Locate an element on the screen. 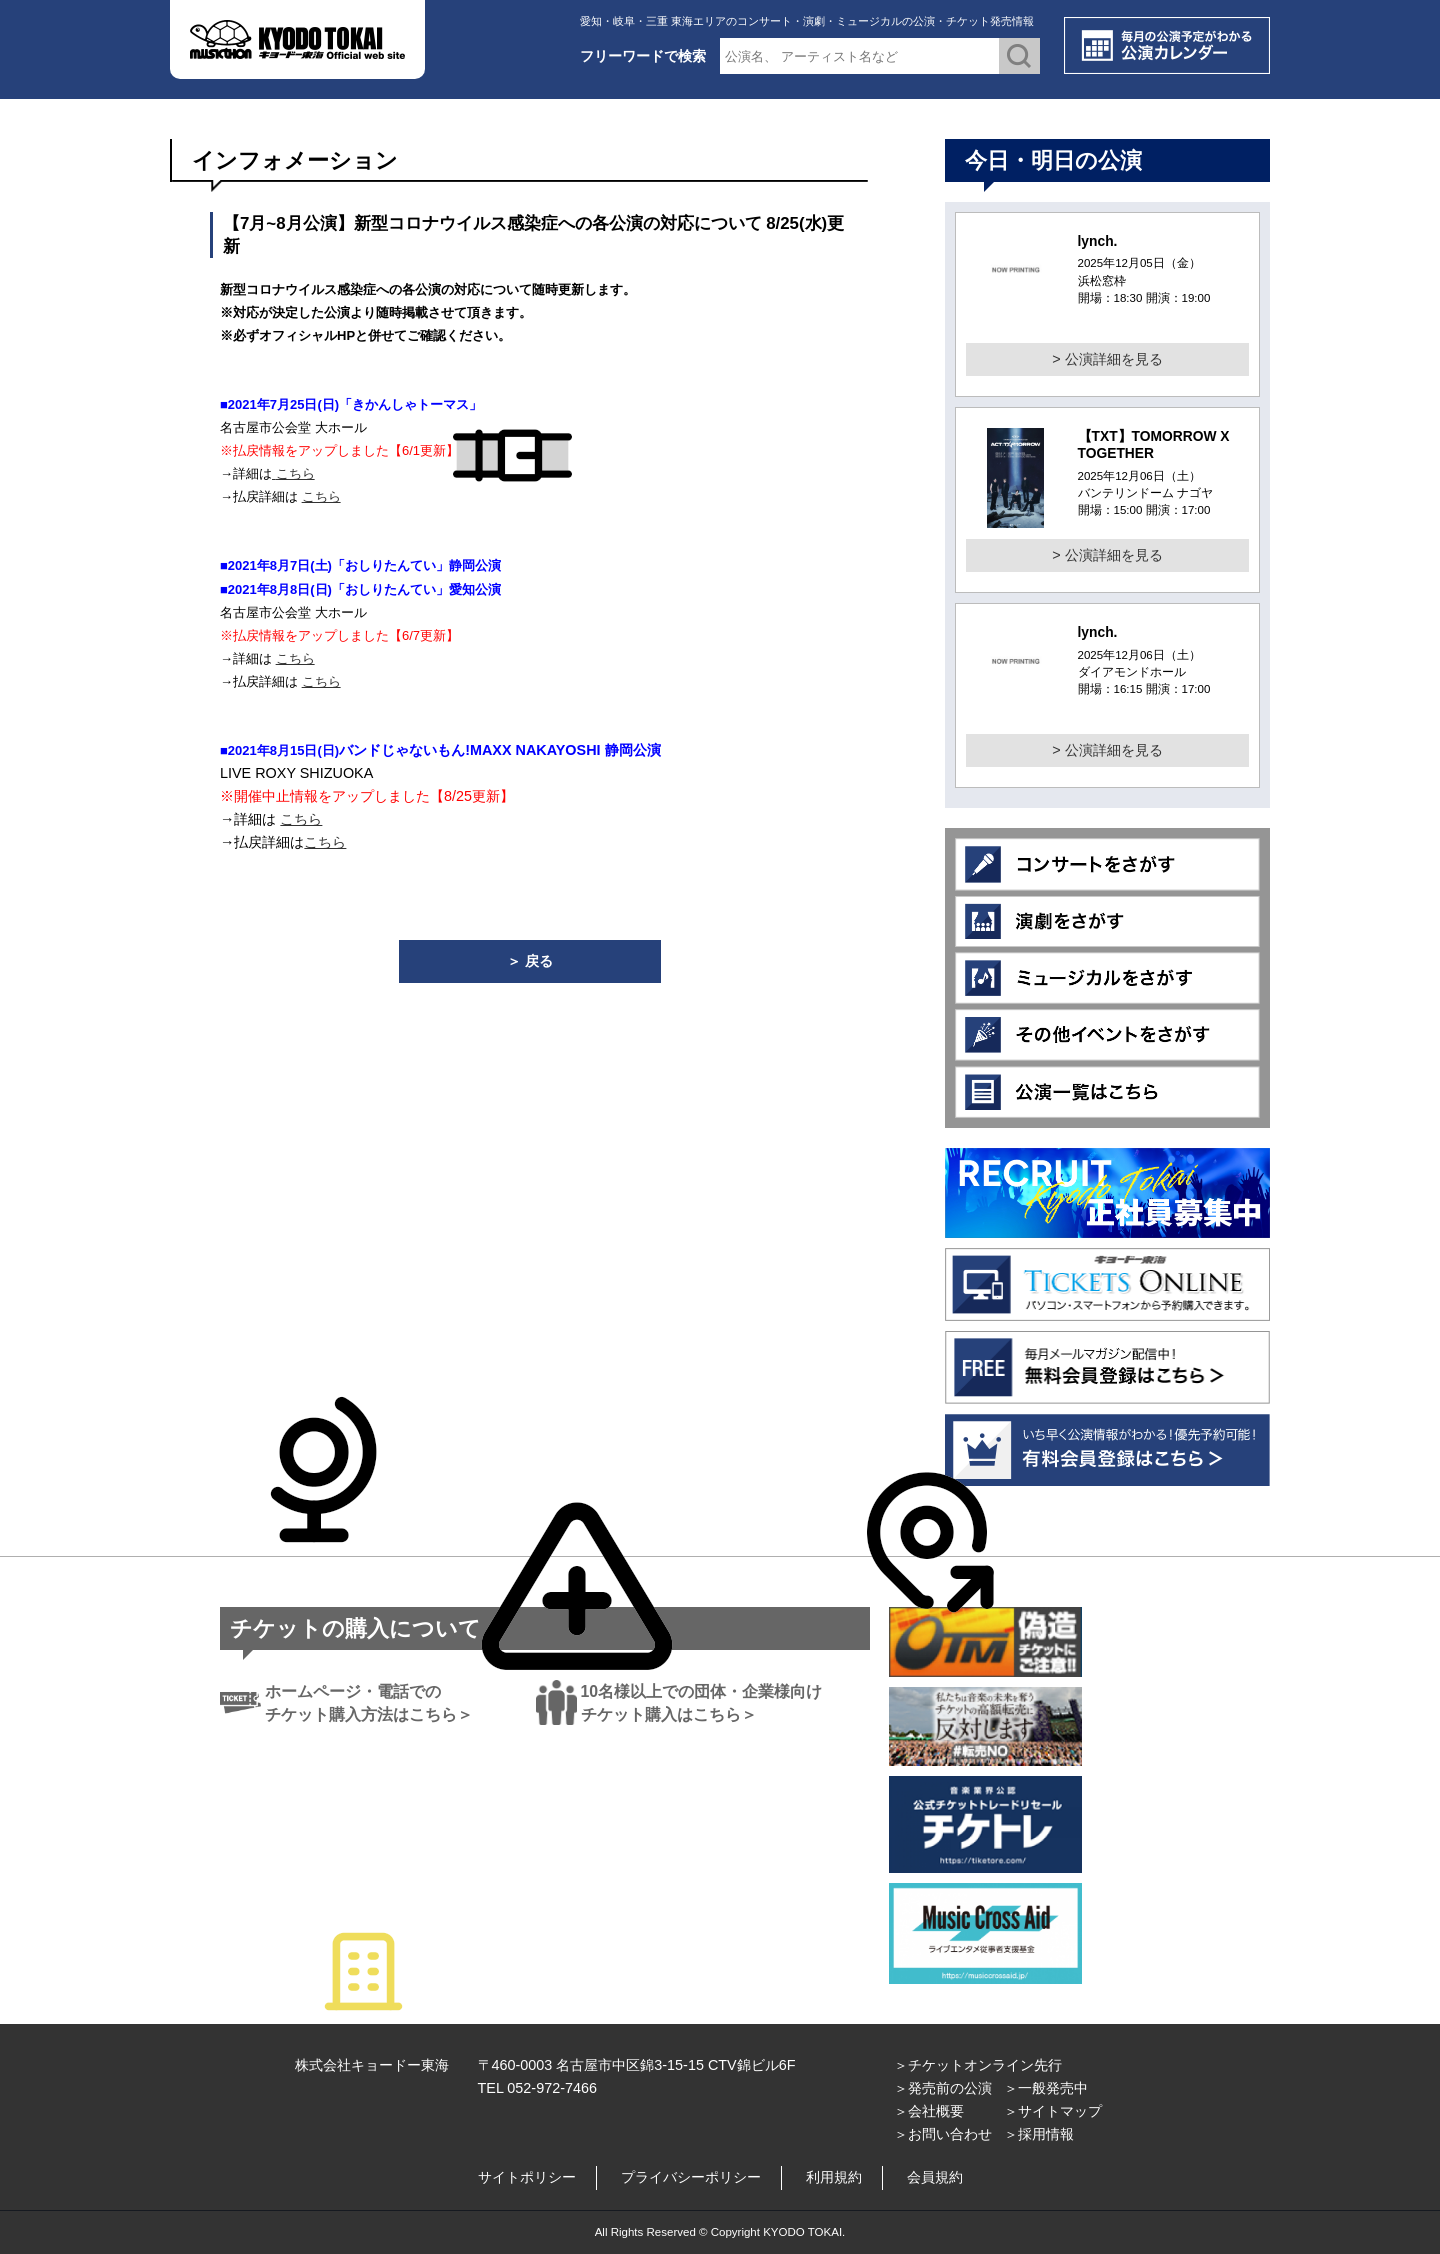 The image size is (1440, 2254). view building or property details is located at coordinates (363, 1971).